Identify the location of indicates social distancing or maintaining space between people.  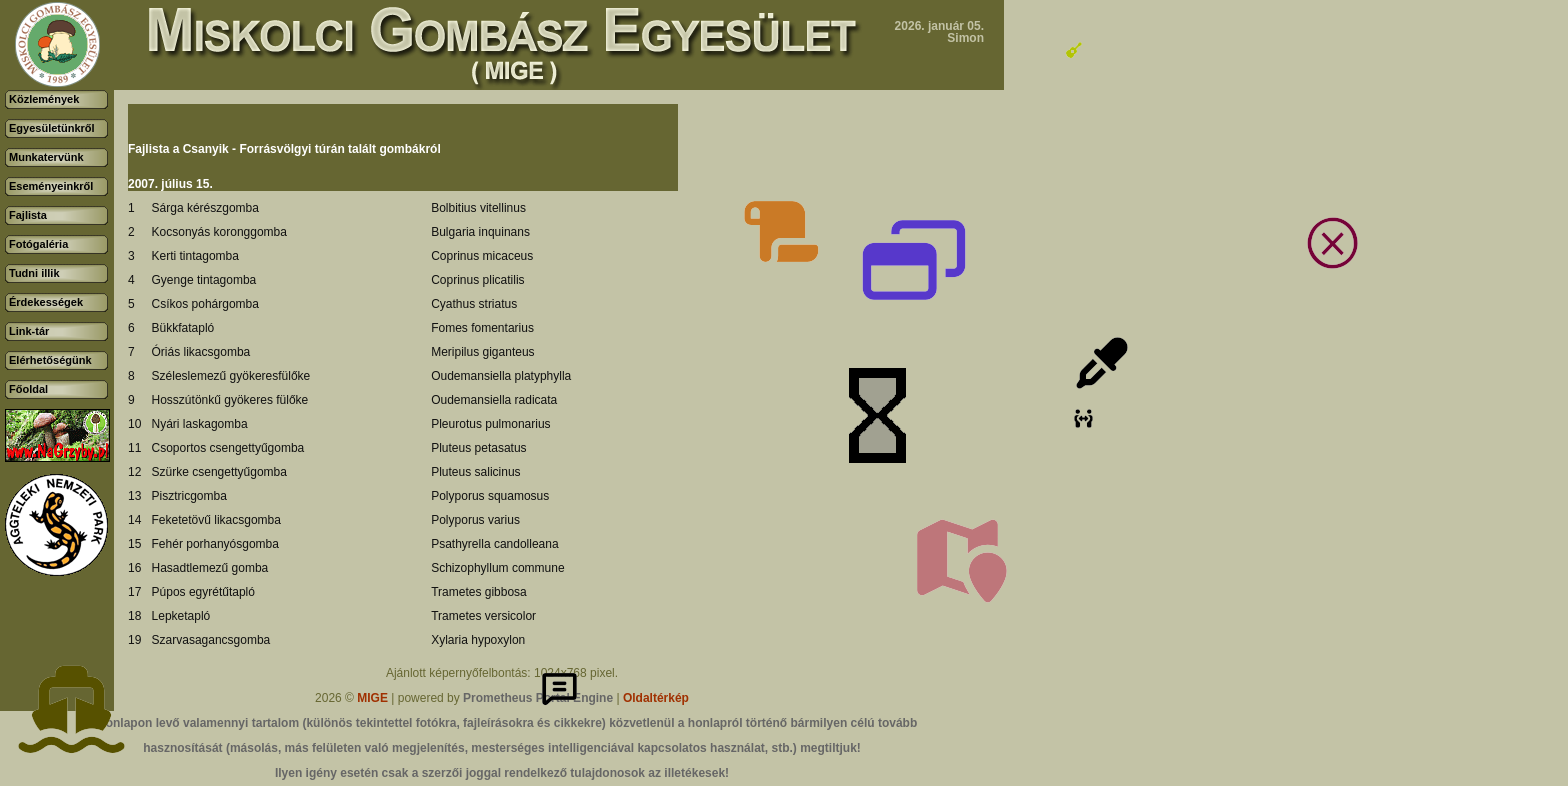
(1083, 418).